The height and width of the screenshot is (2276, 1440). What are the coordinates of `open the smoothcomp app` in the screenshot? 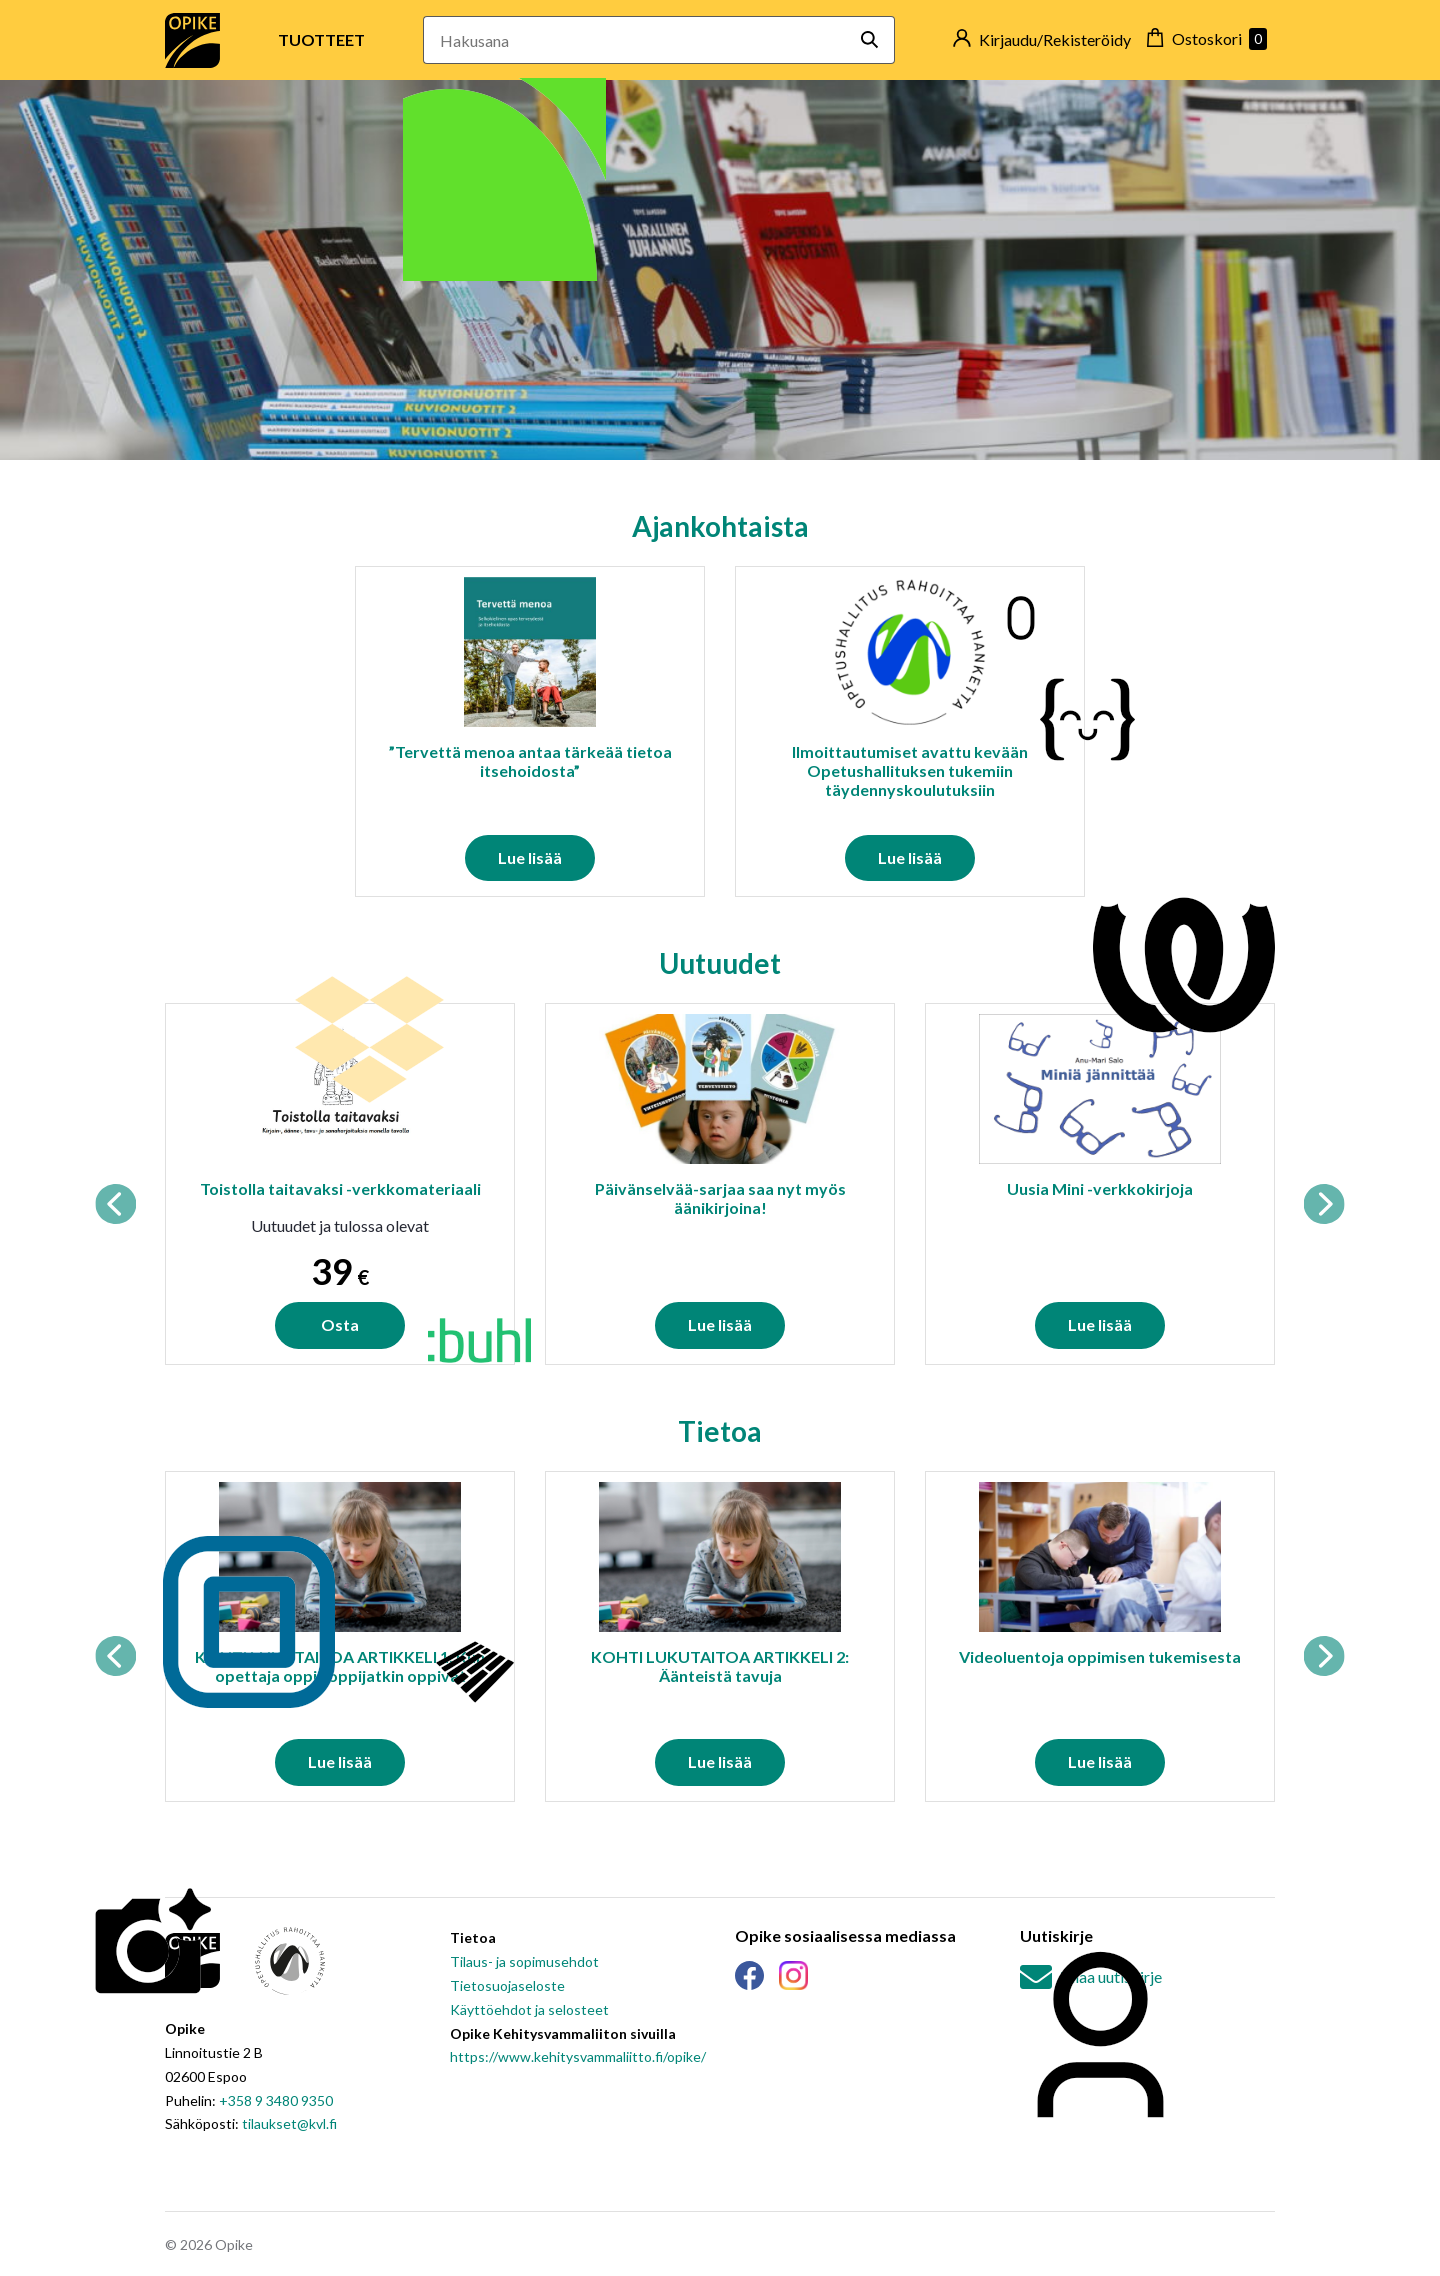 It's located at (249, 1622).